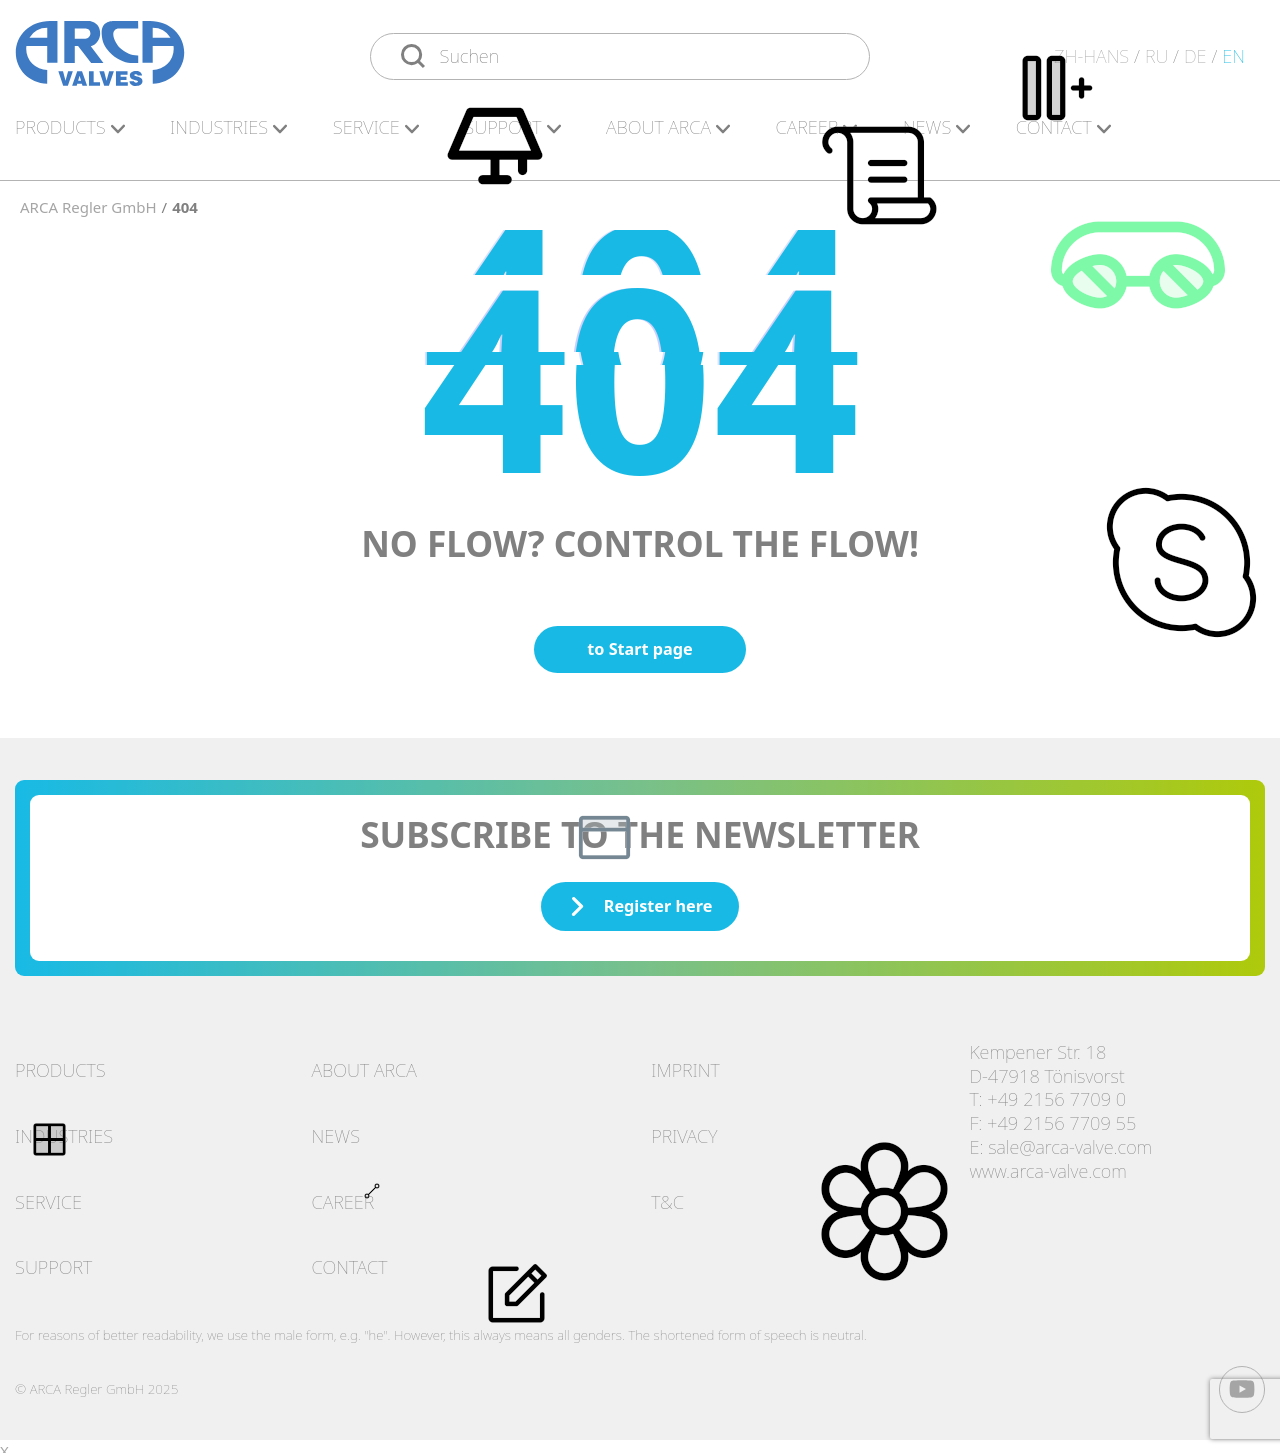  What do you see at coordinates (1138, 265) in the screenshot?
I see `access virtual reality or immersive mode` at bounding box center [1138, 265].